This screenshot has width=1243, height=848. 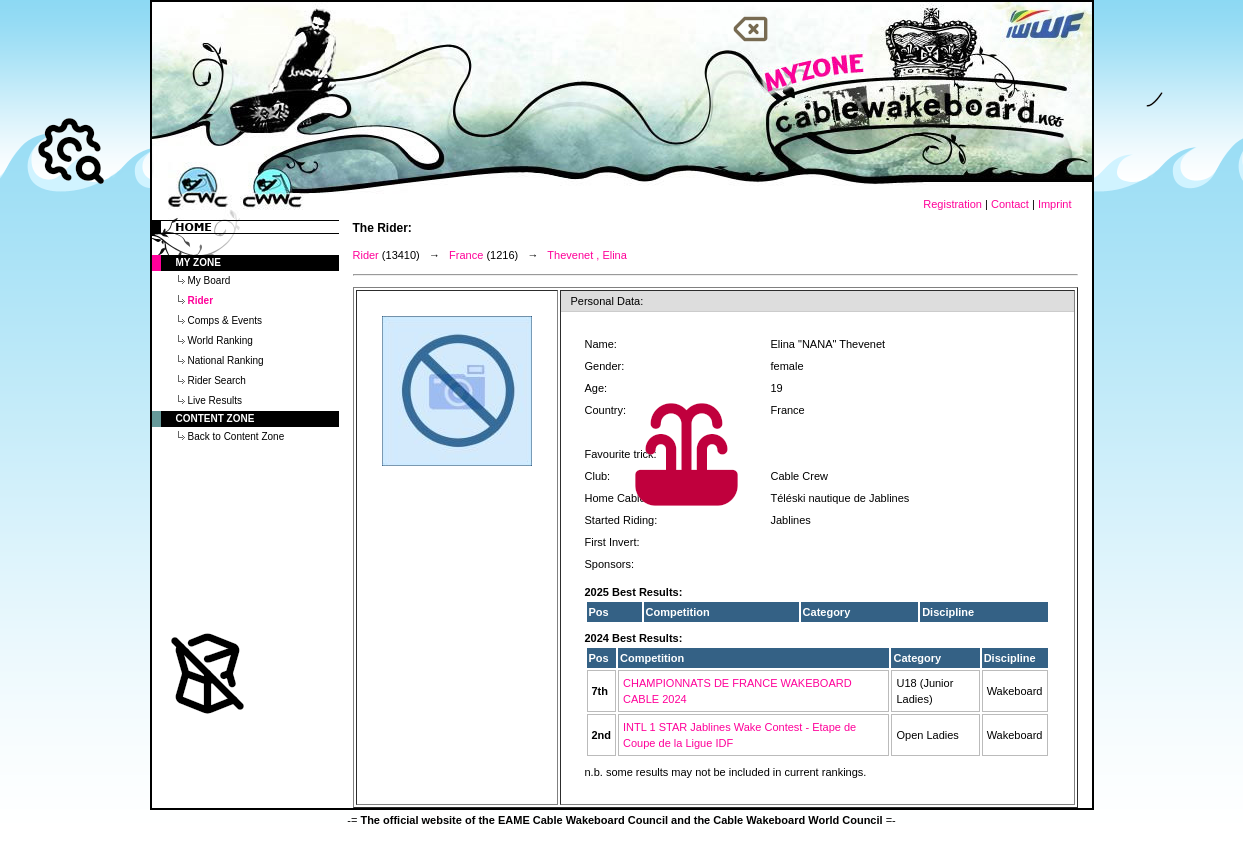 What do you see at coordinates (686, 454) in the screenshot?
I see `view nearby fountains or water features` at bounding box center [686, 454].